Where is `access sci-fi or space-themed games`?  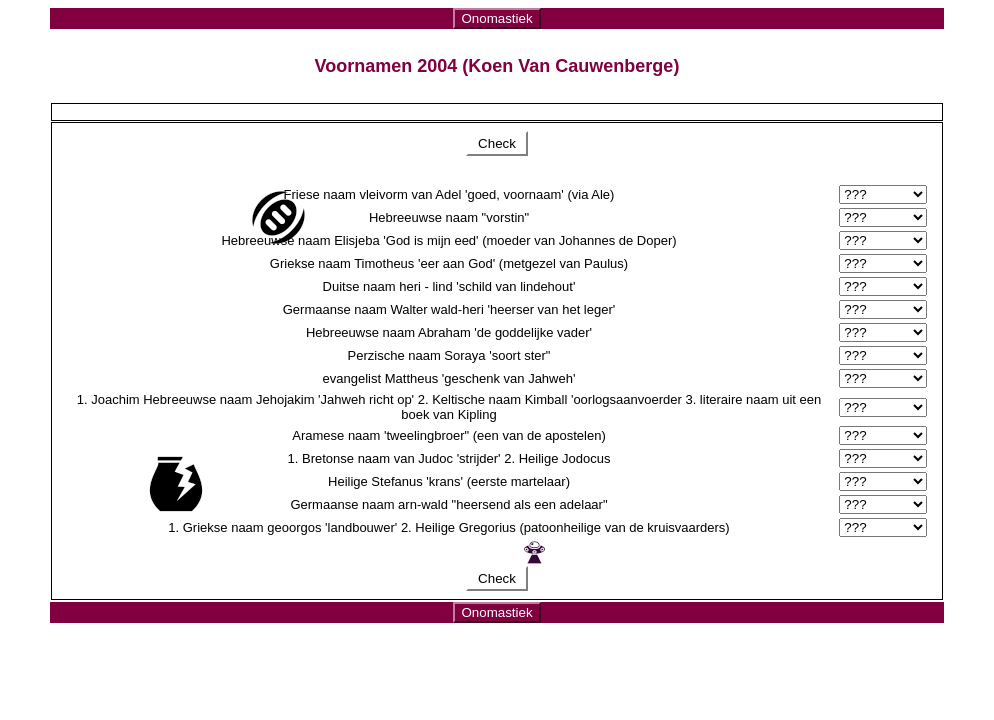 access sci-fi or space-themed games is located at coordinates (534, 552).